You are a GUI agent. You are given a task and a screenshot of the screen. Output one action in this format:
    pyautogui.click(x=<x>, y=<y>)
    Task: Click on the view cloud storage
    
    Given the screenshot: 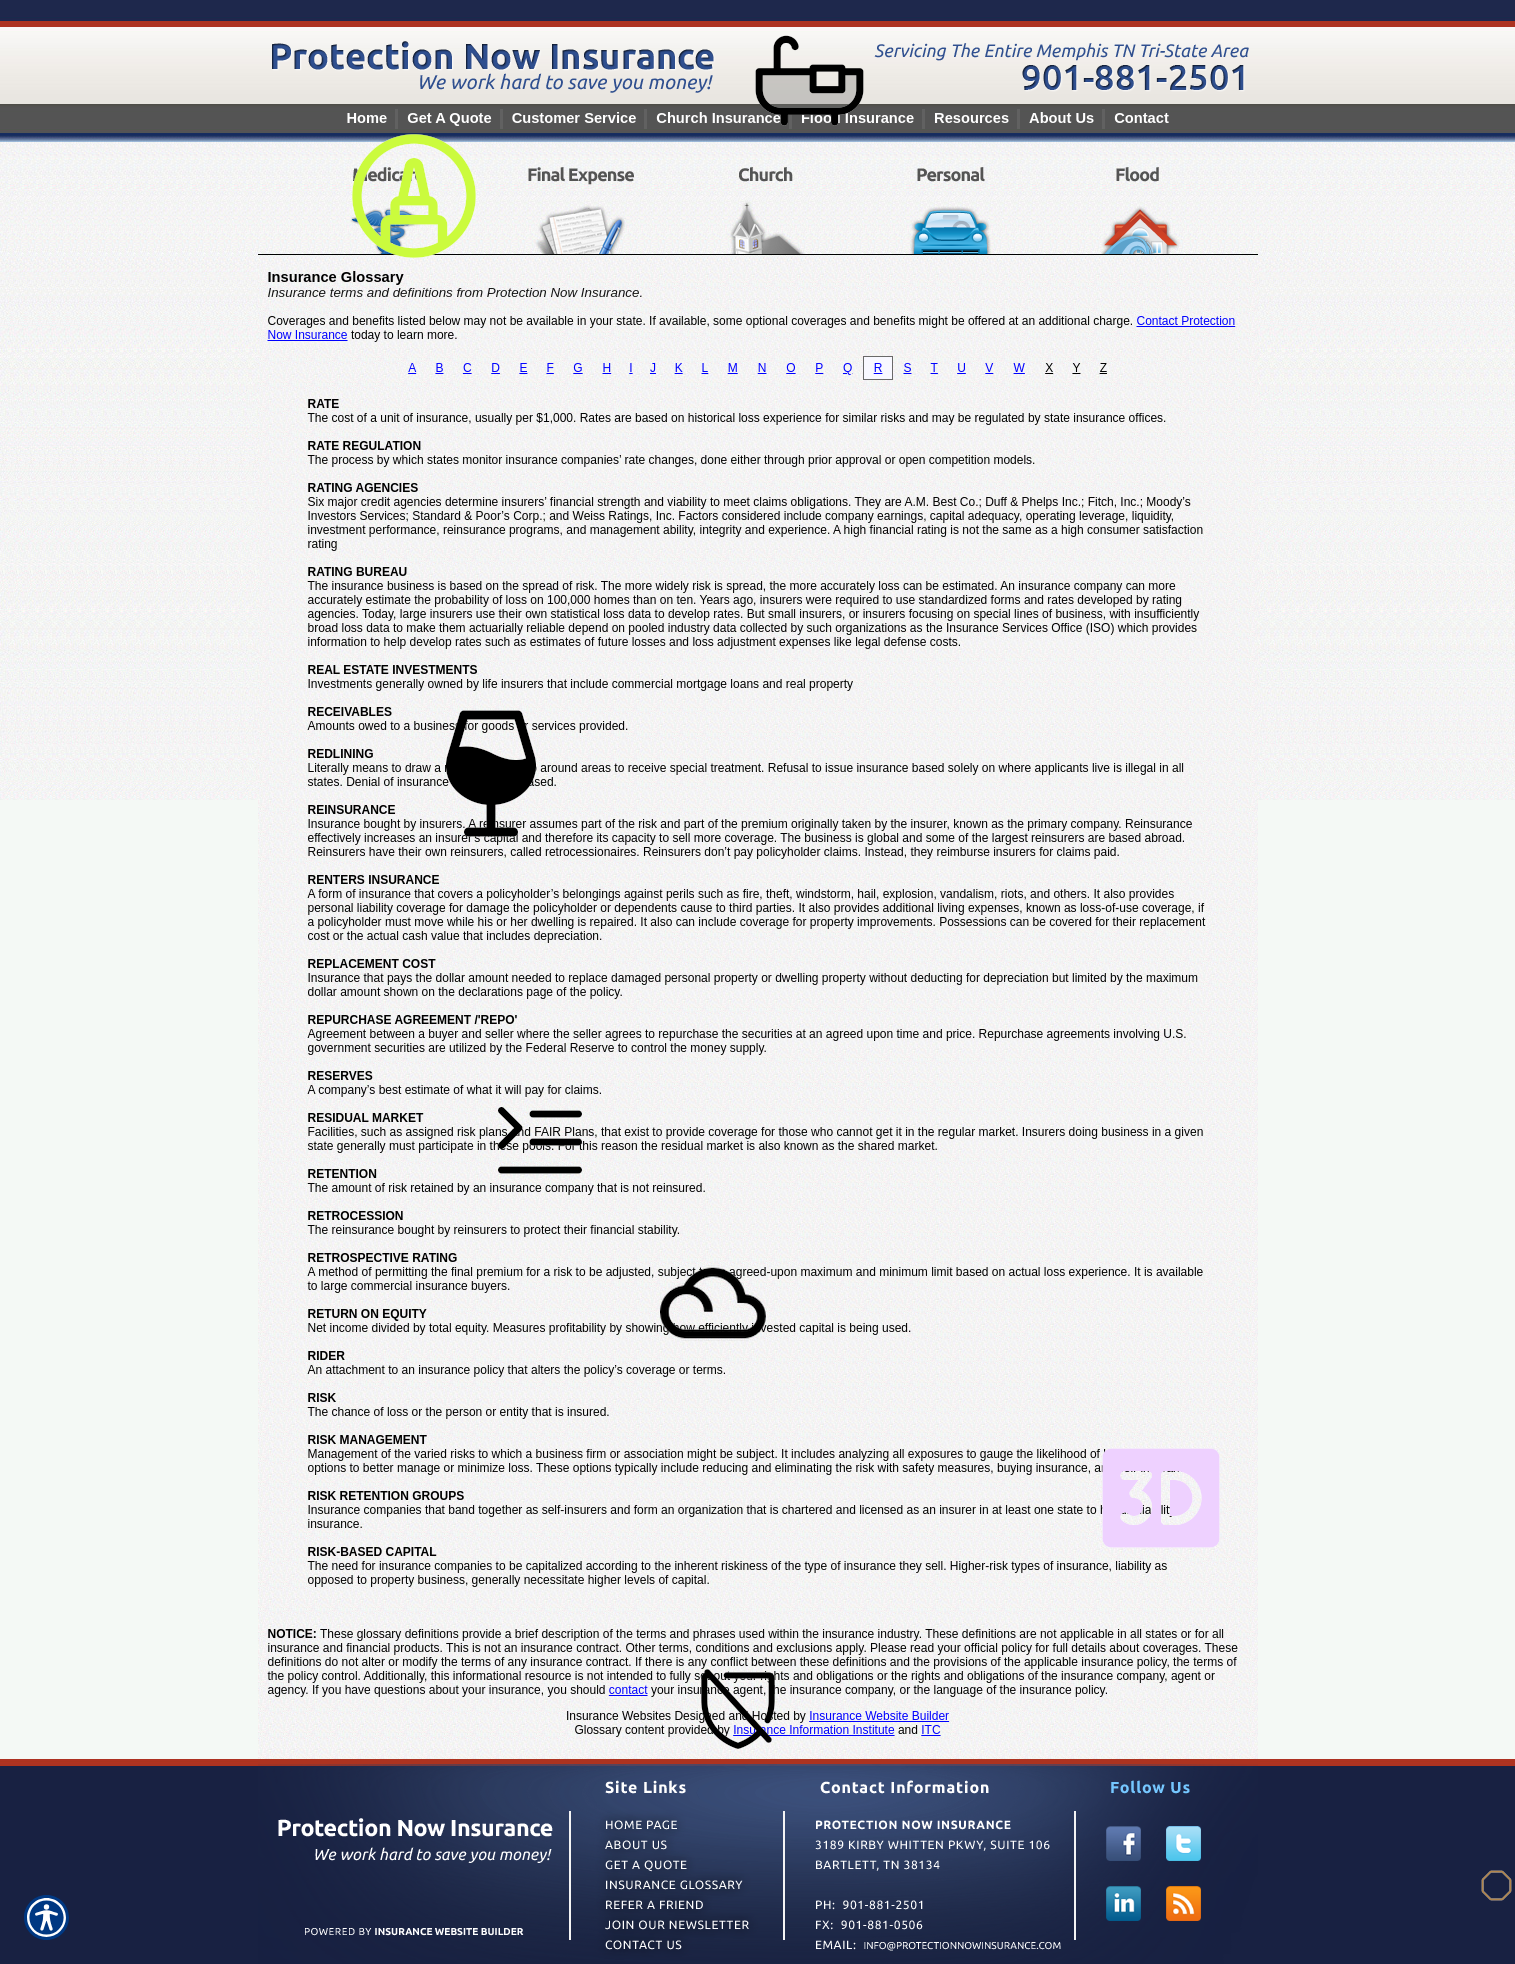 What is the action you would take?
    pyautogui.click(x=713, y=1303)
    